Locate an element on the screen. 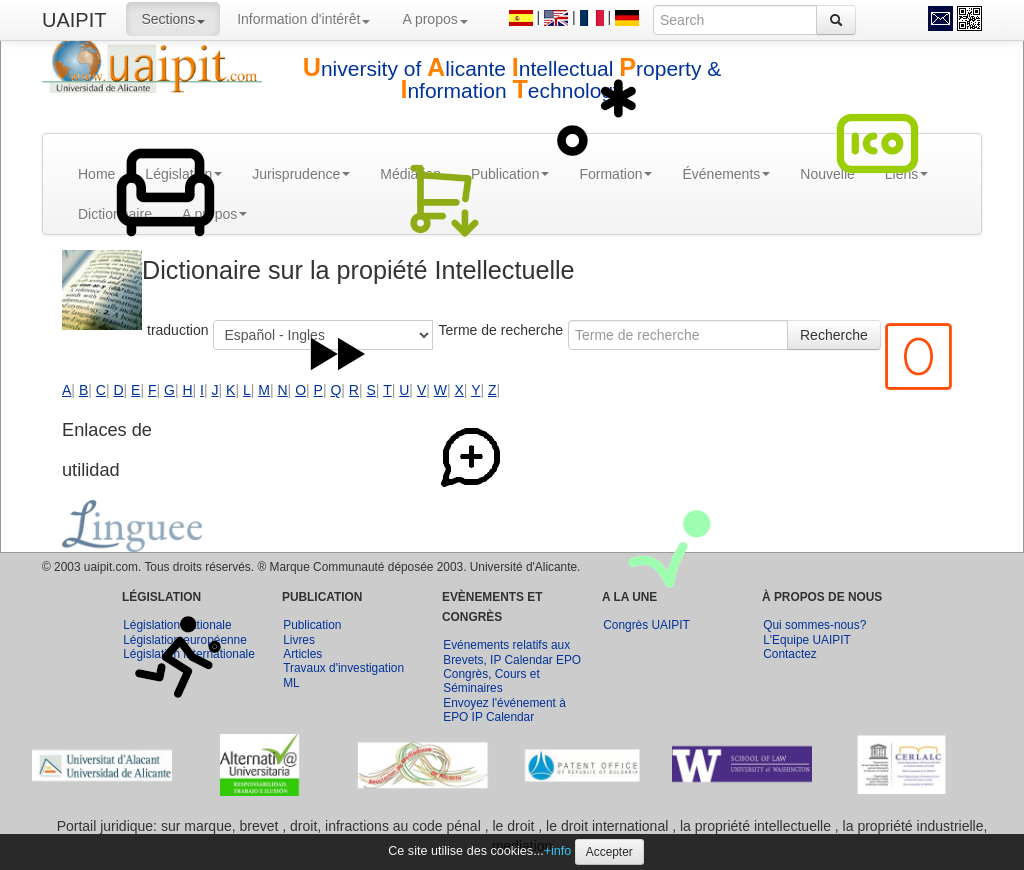 The height and width of the screenshot is (870, 1024). toggle regular expression search mode is located at coordinates (596, 116).